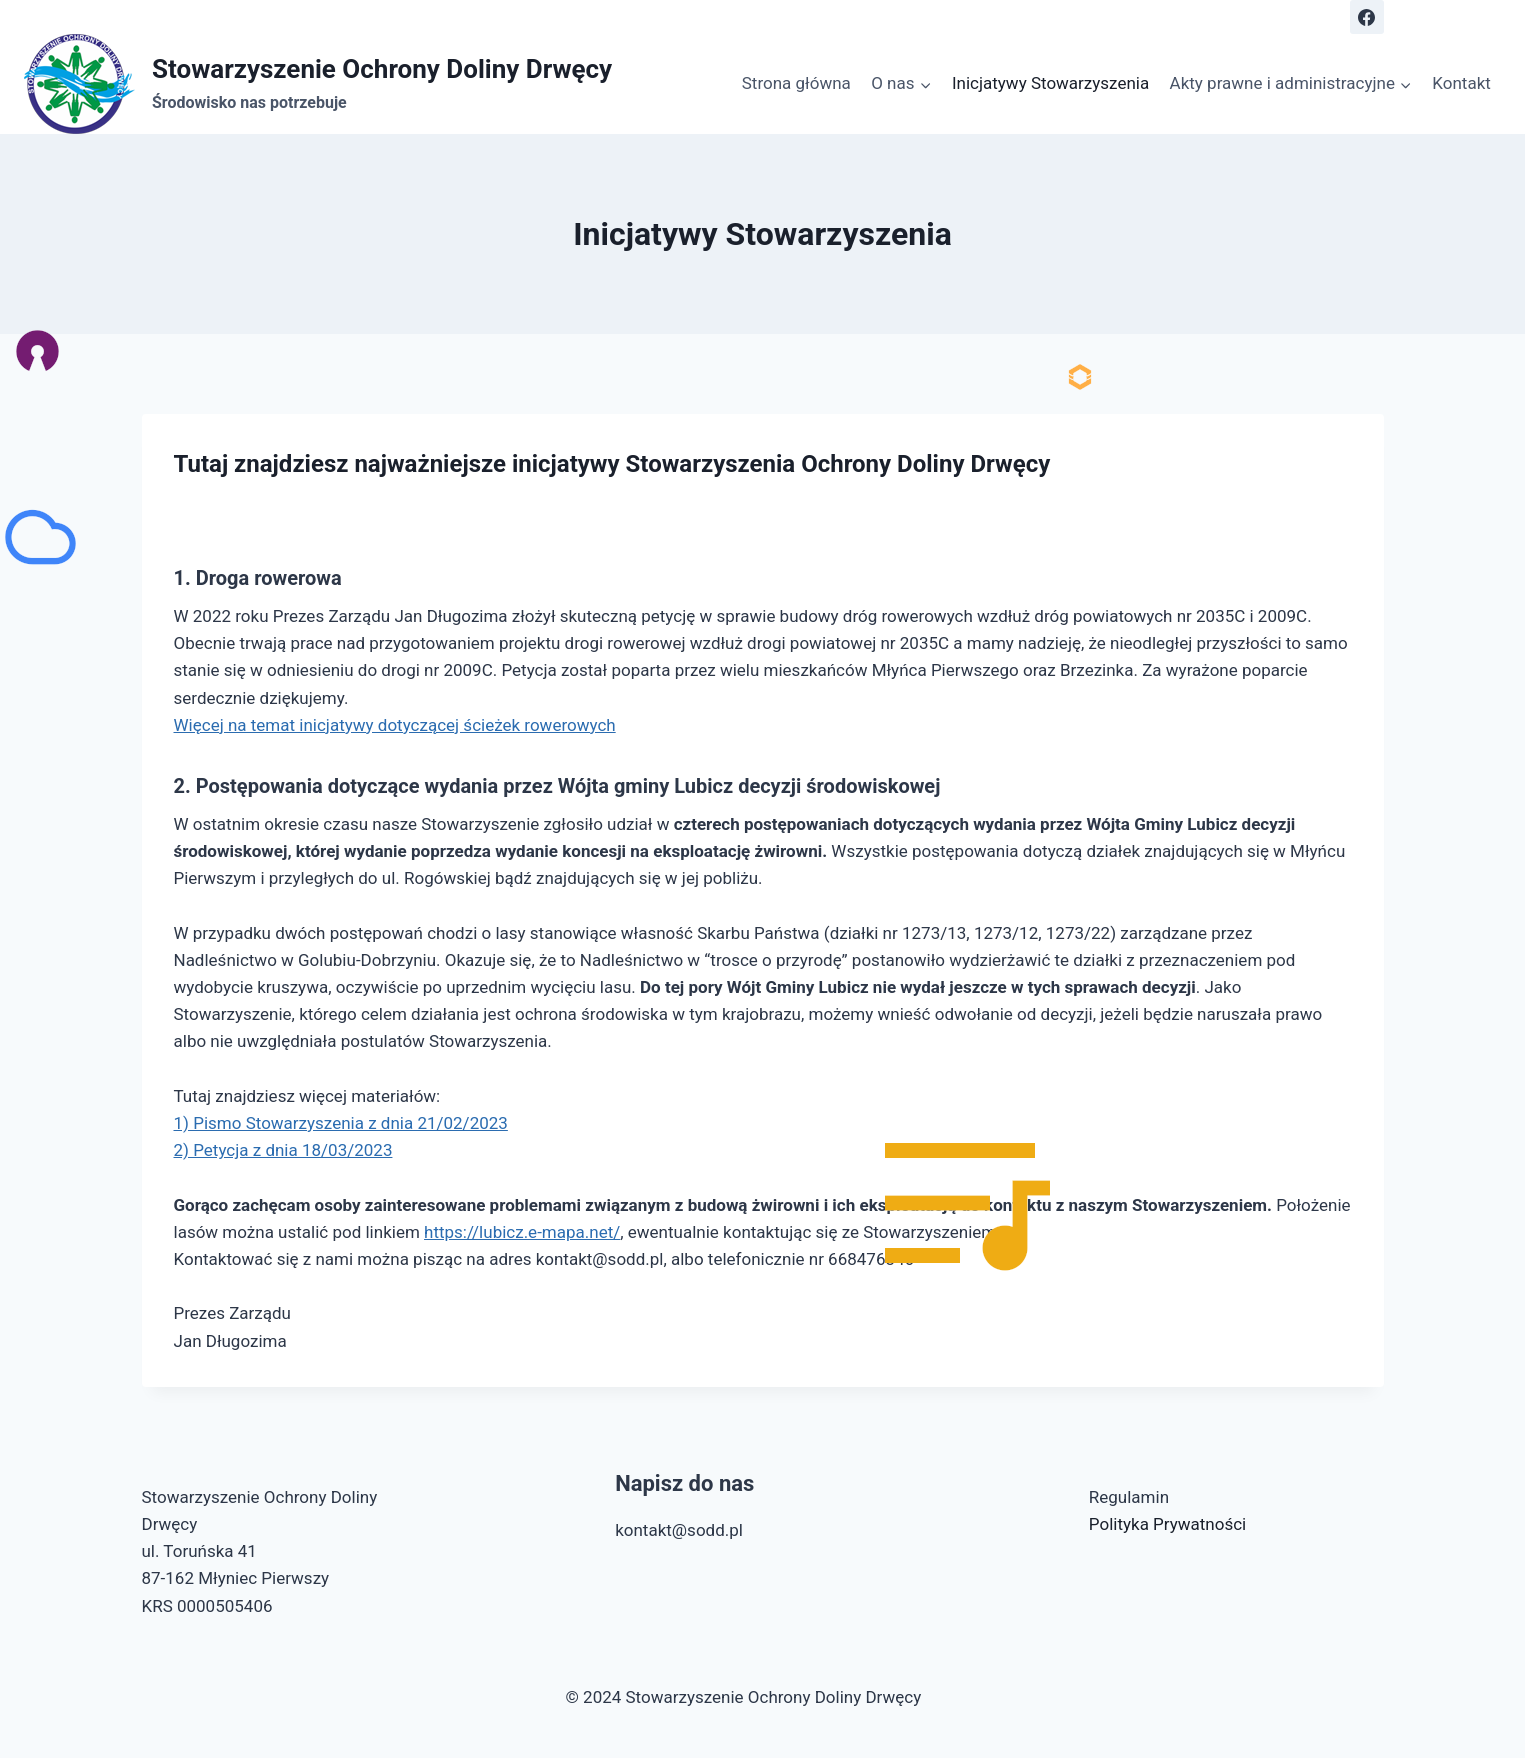 The width and height of the screenshot is (1525, 1758). Describe the element at coordinates (1080, 377) in the screenshot. I see `navigate to fugacloud services` at that location.